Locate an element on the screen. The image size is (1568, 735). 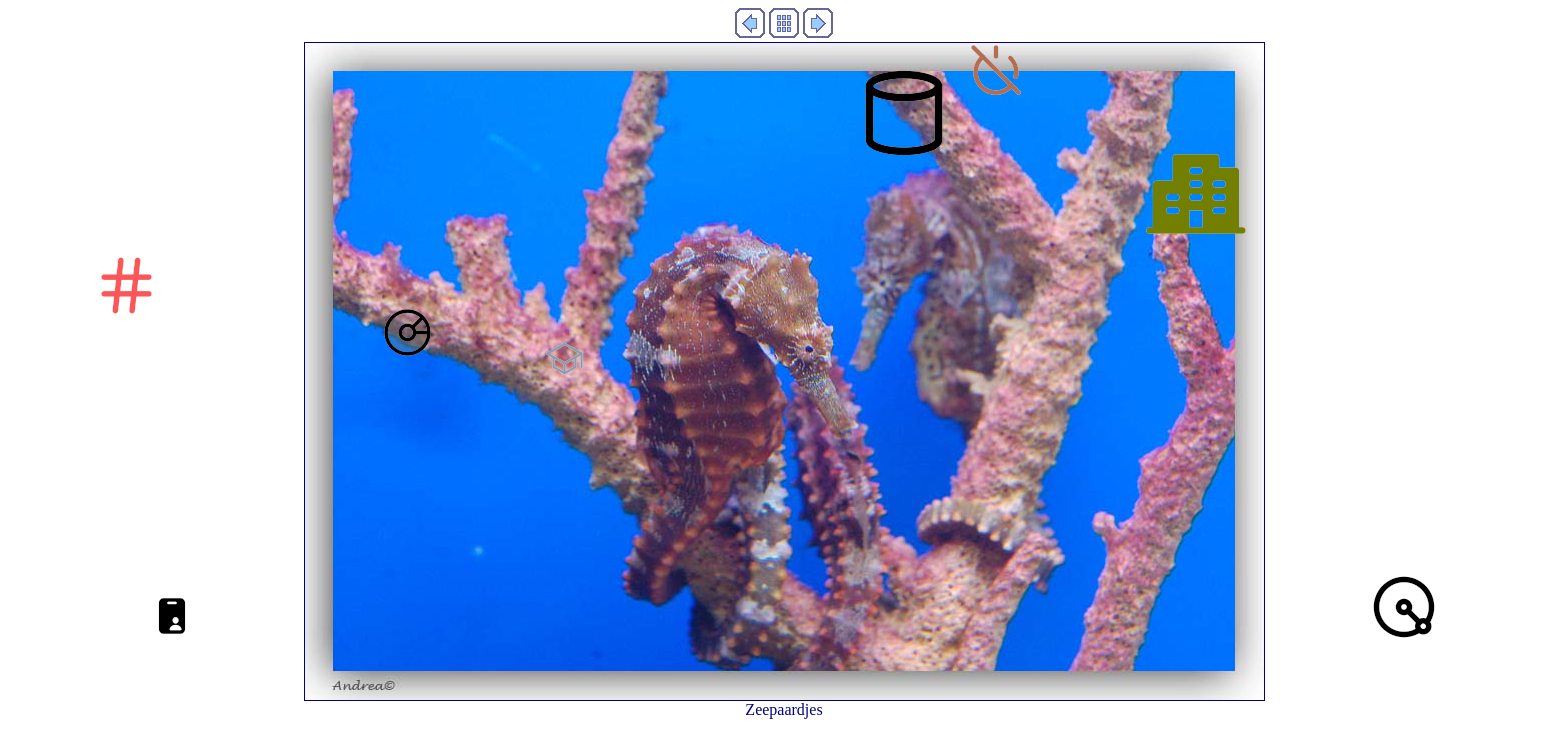
view your profile or ID information is located at coordinates (172, 616).